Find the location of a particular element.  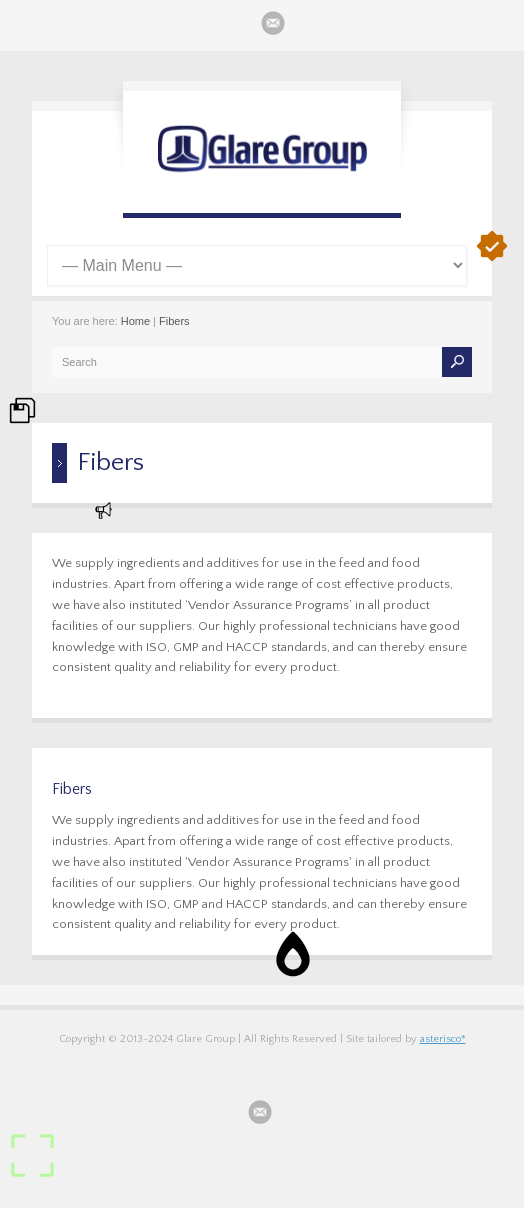

indicates flammable or combustible content is located at coordinates (293, 954).